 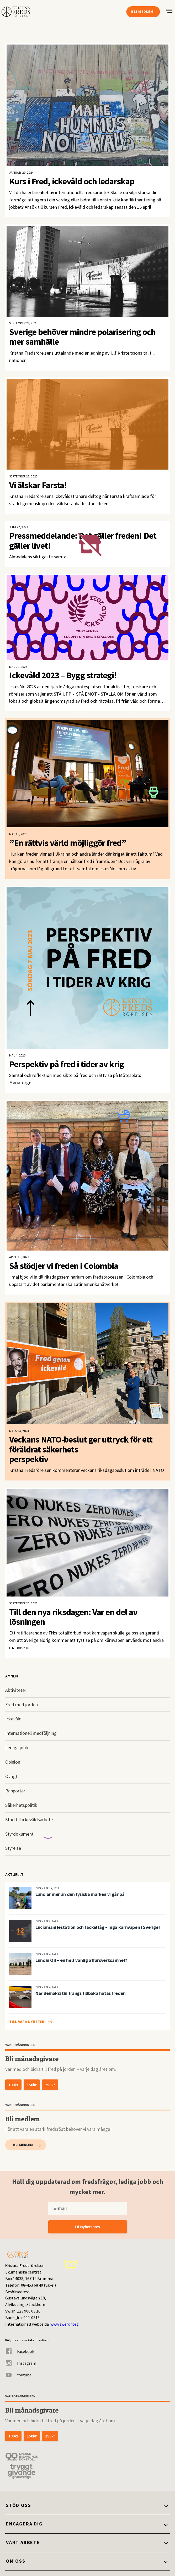 I want to click on browse baby or parenting products, so click(x=123, y=1115).